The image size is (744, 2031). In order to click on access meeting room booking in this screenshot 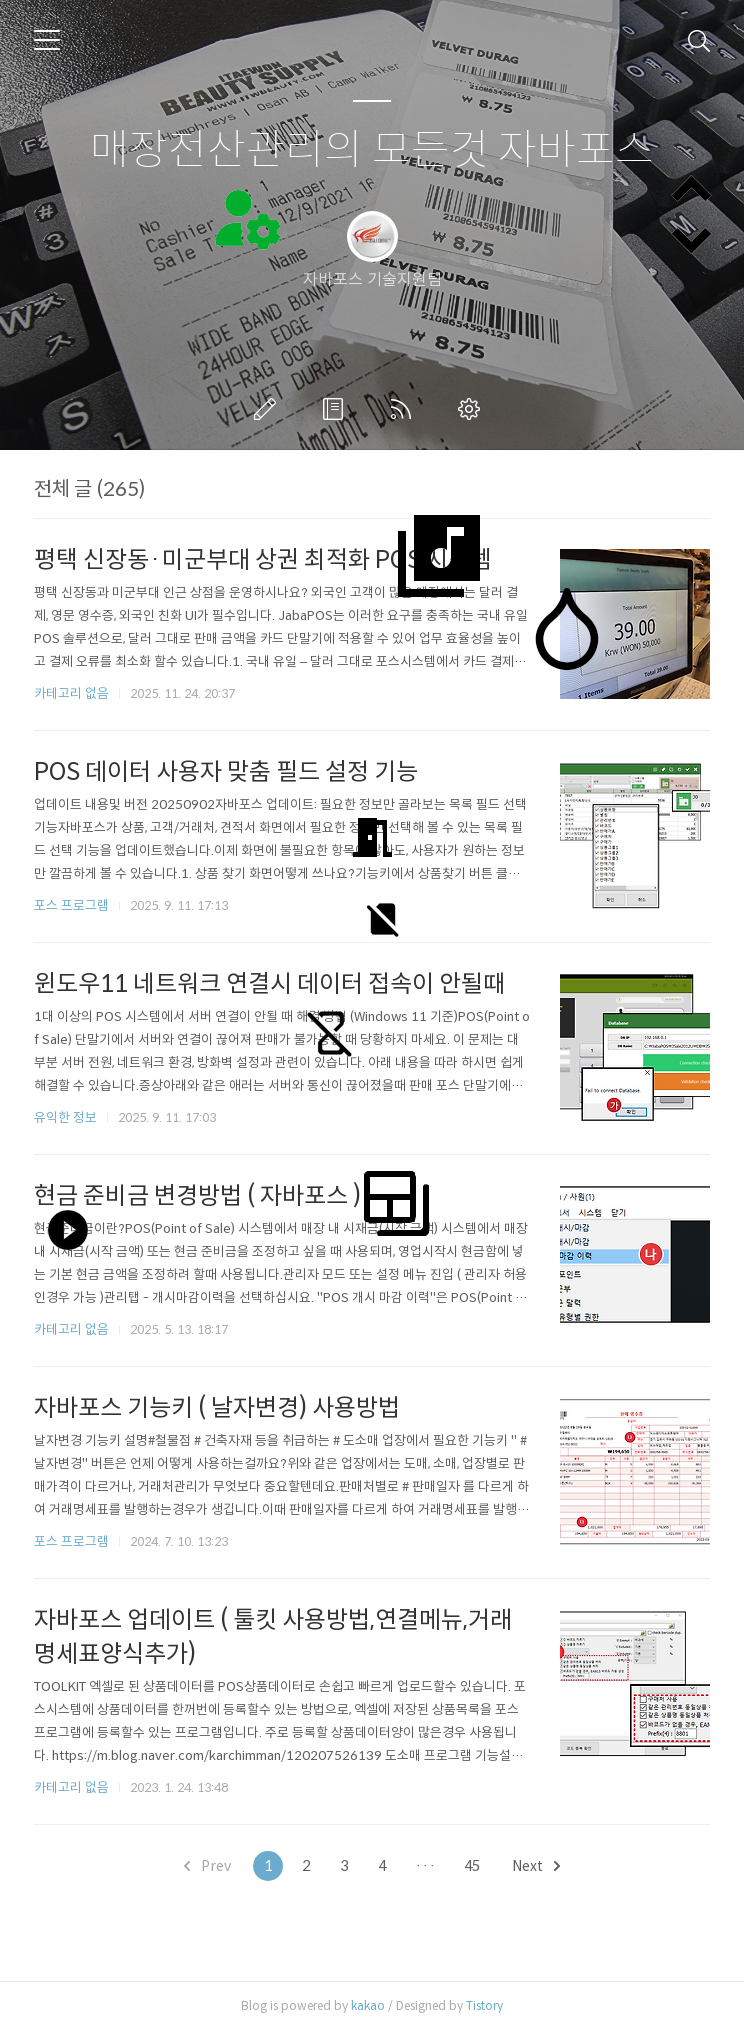, I will do `click(372, 837)`.